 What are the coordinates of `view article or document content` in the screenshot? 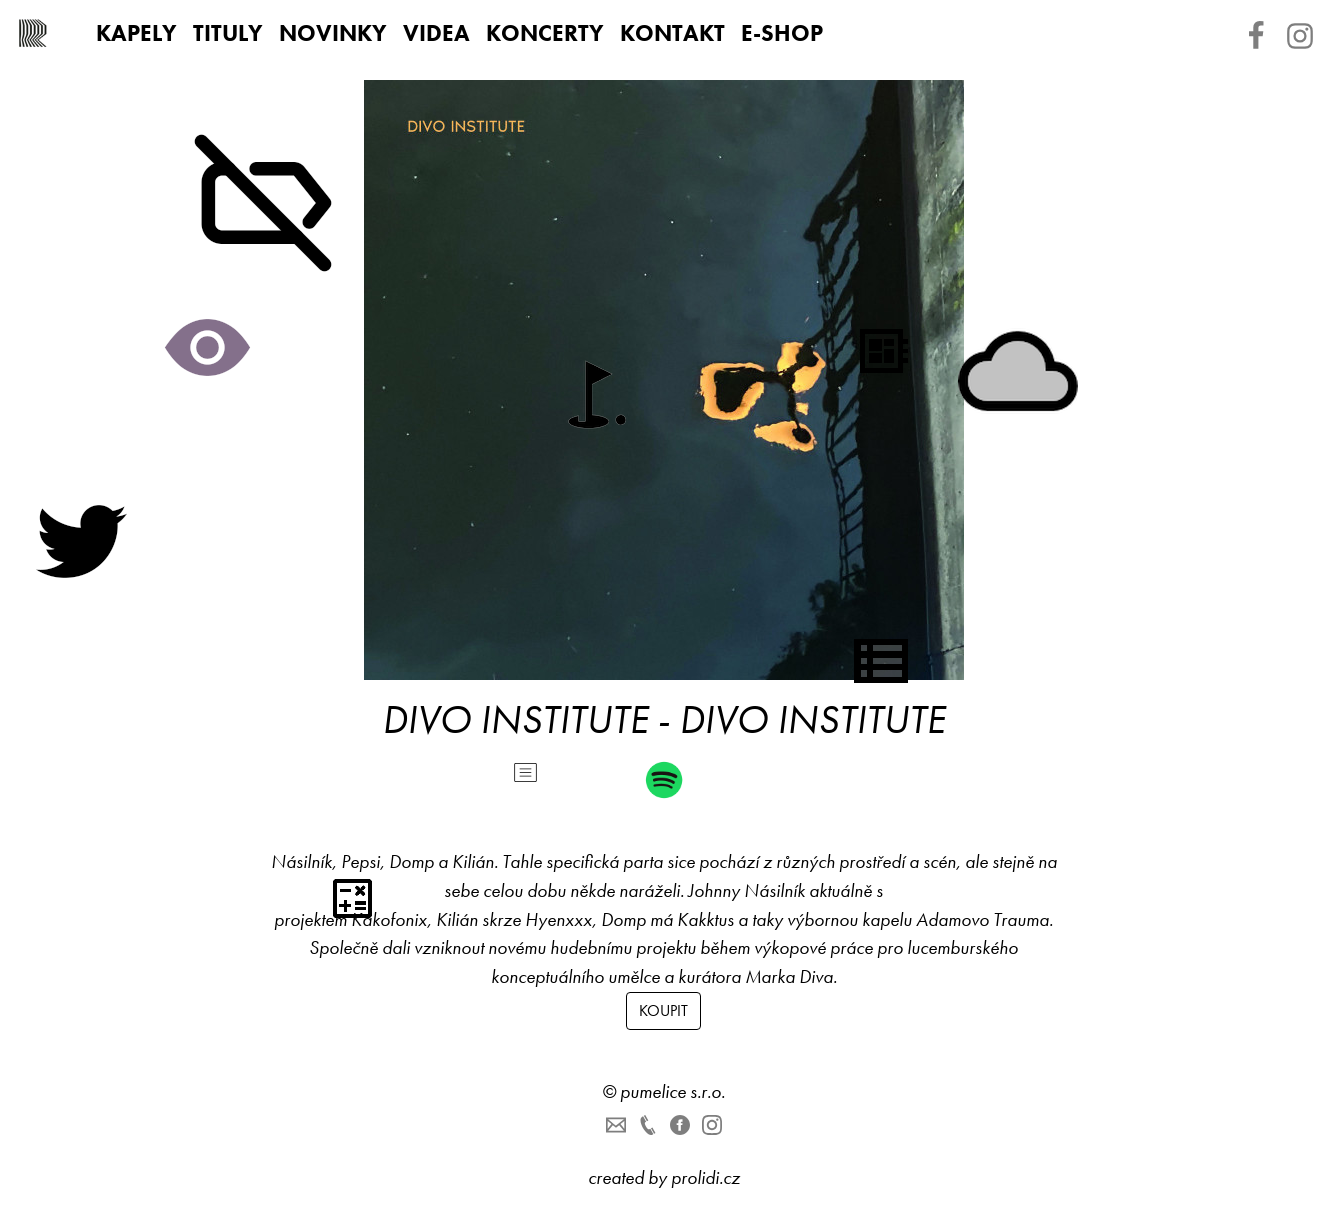 It's located at (525, 772).